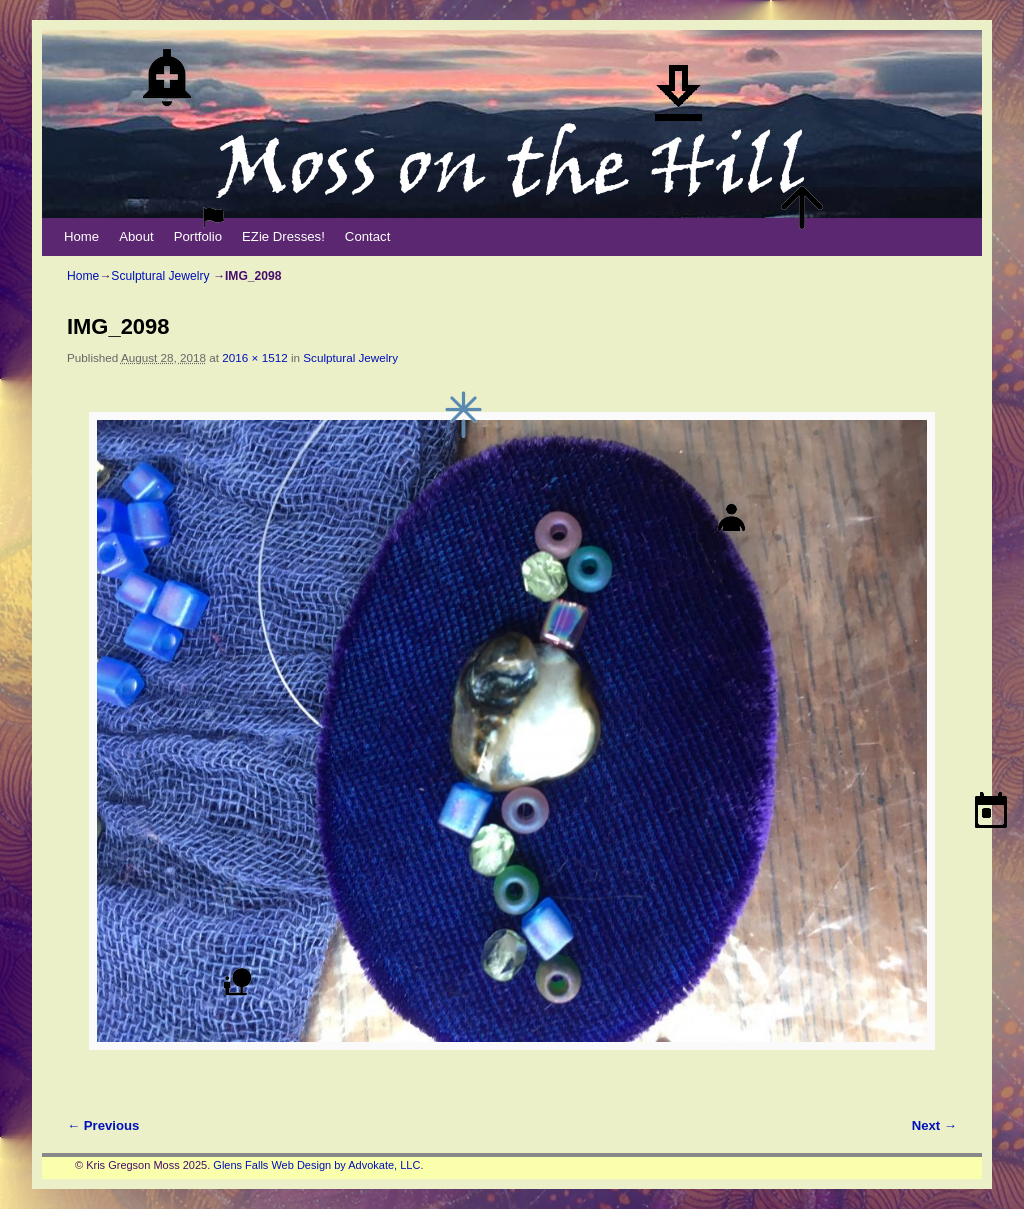 The height and width of the screenshot is (1209, 1024). Describe the element at coordinates (802, 207) in the screenshot. I see `scroll to top of page` at that location.